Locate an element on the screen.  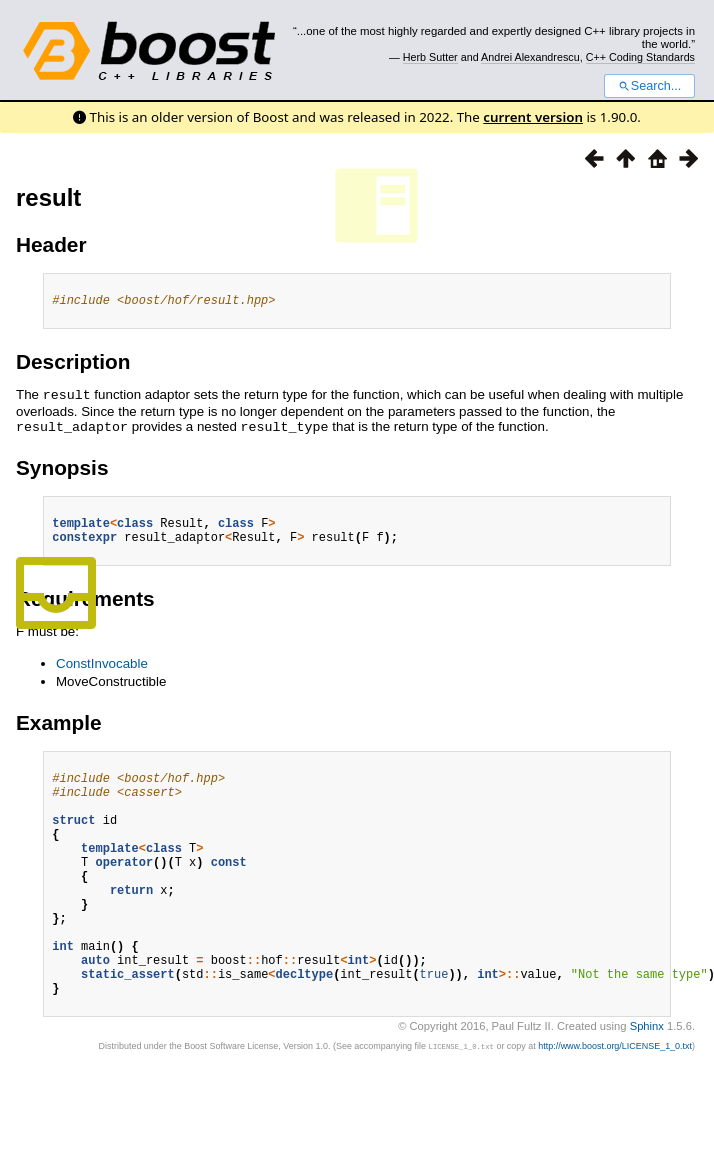
view your inbox is located at coordinates (56, 593).